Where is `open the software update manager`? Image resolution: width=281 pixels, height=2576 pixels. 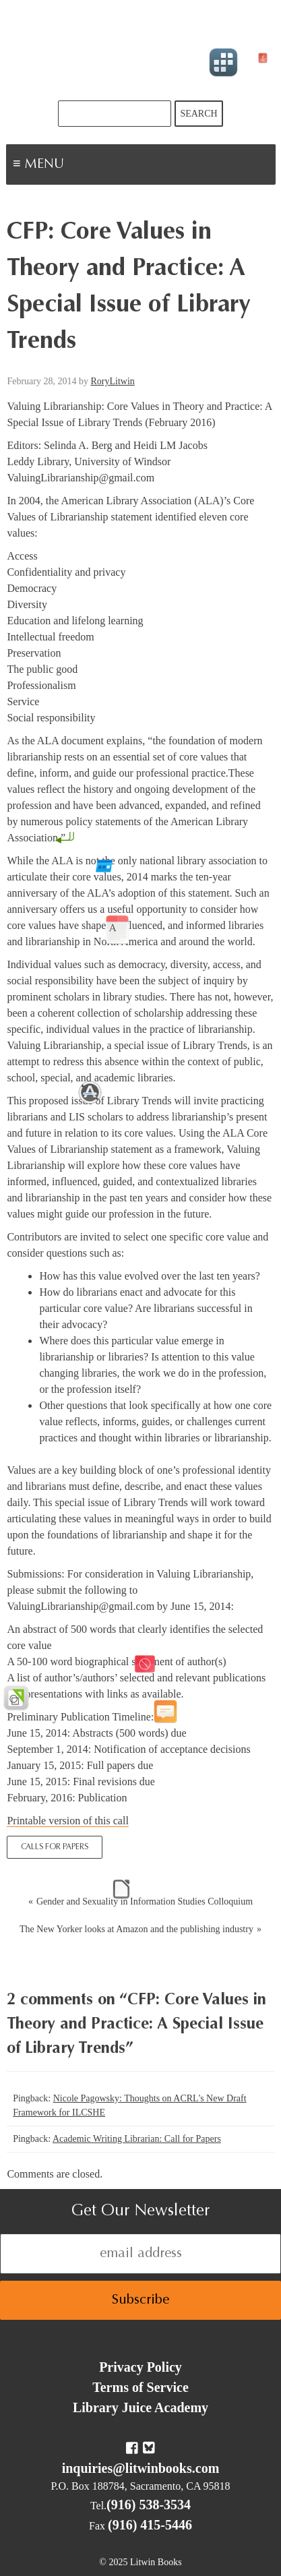
open the software update manager is located at coordinates (90, 1092).